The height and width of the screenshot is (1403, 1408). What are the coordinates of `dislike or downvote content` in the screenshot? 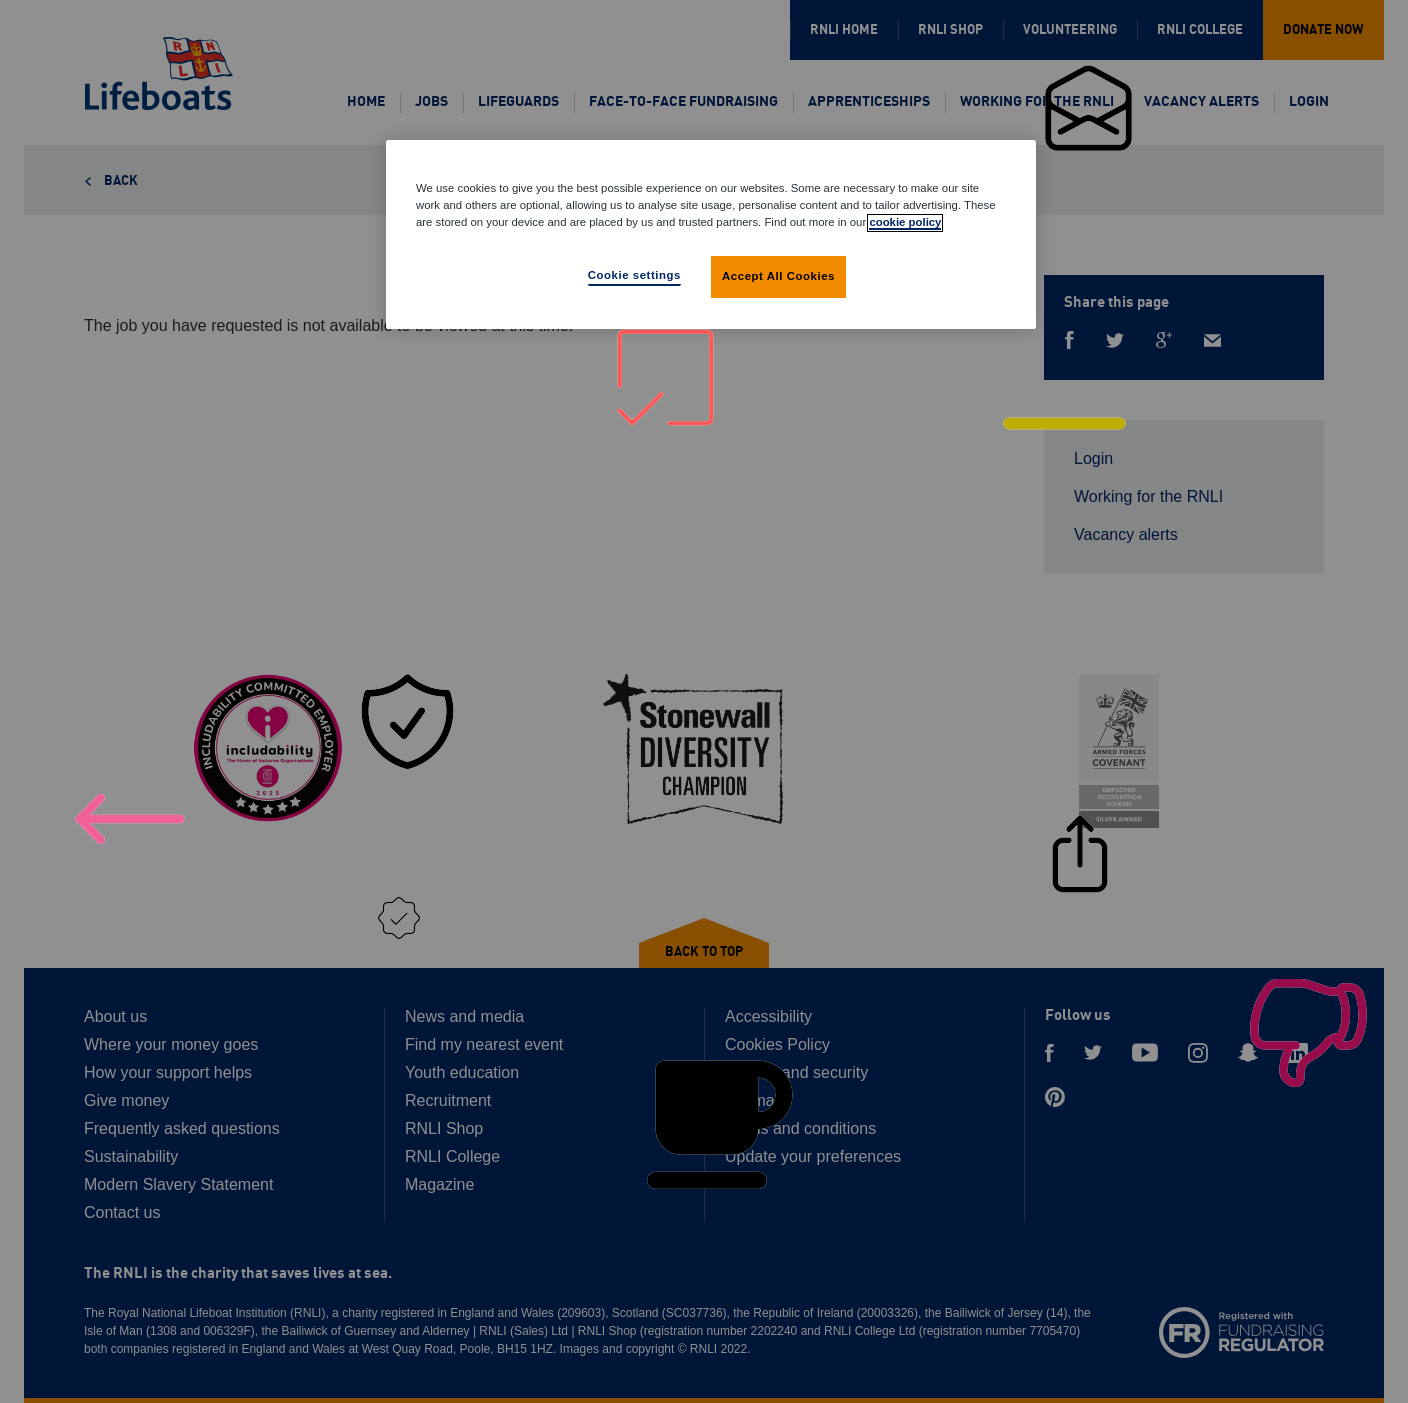 It's located at (1308, 1027).